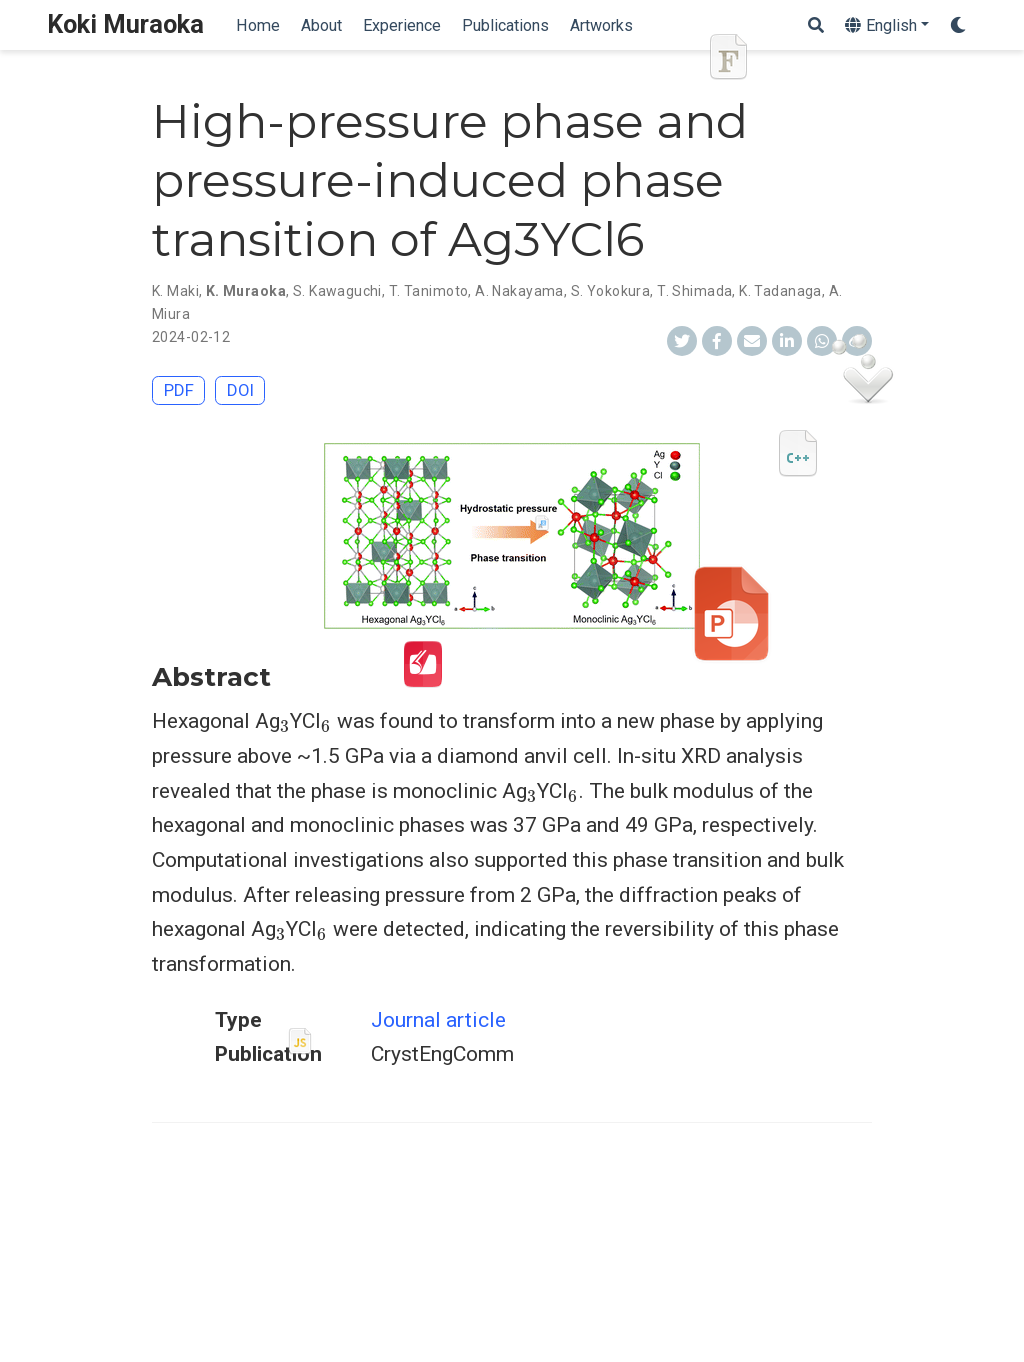 This screenshot has height=1362, width=1024. I want to click on a powerpoint slideshow file, so click(731, 613).